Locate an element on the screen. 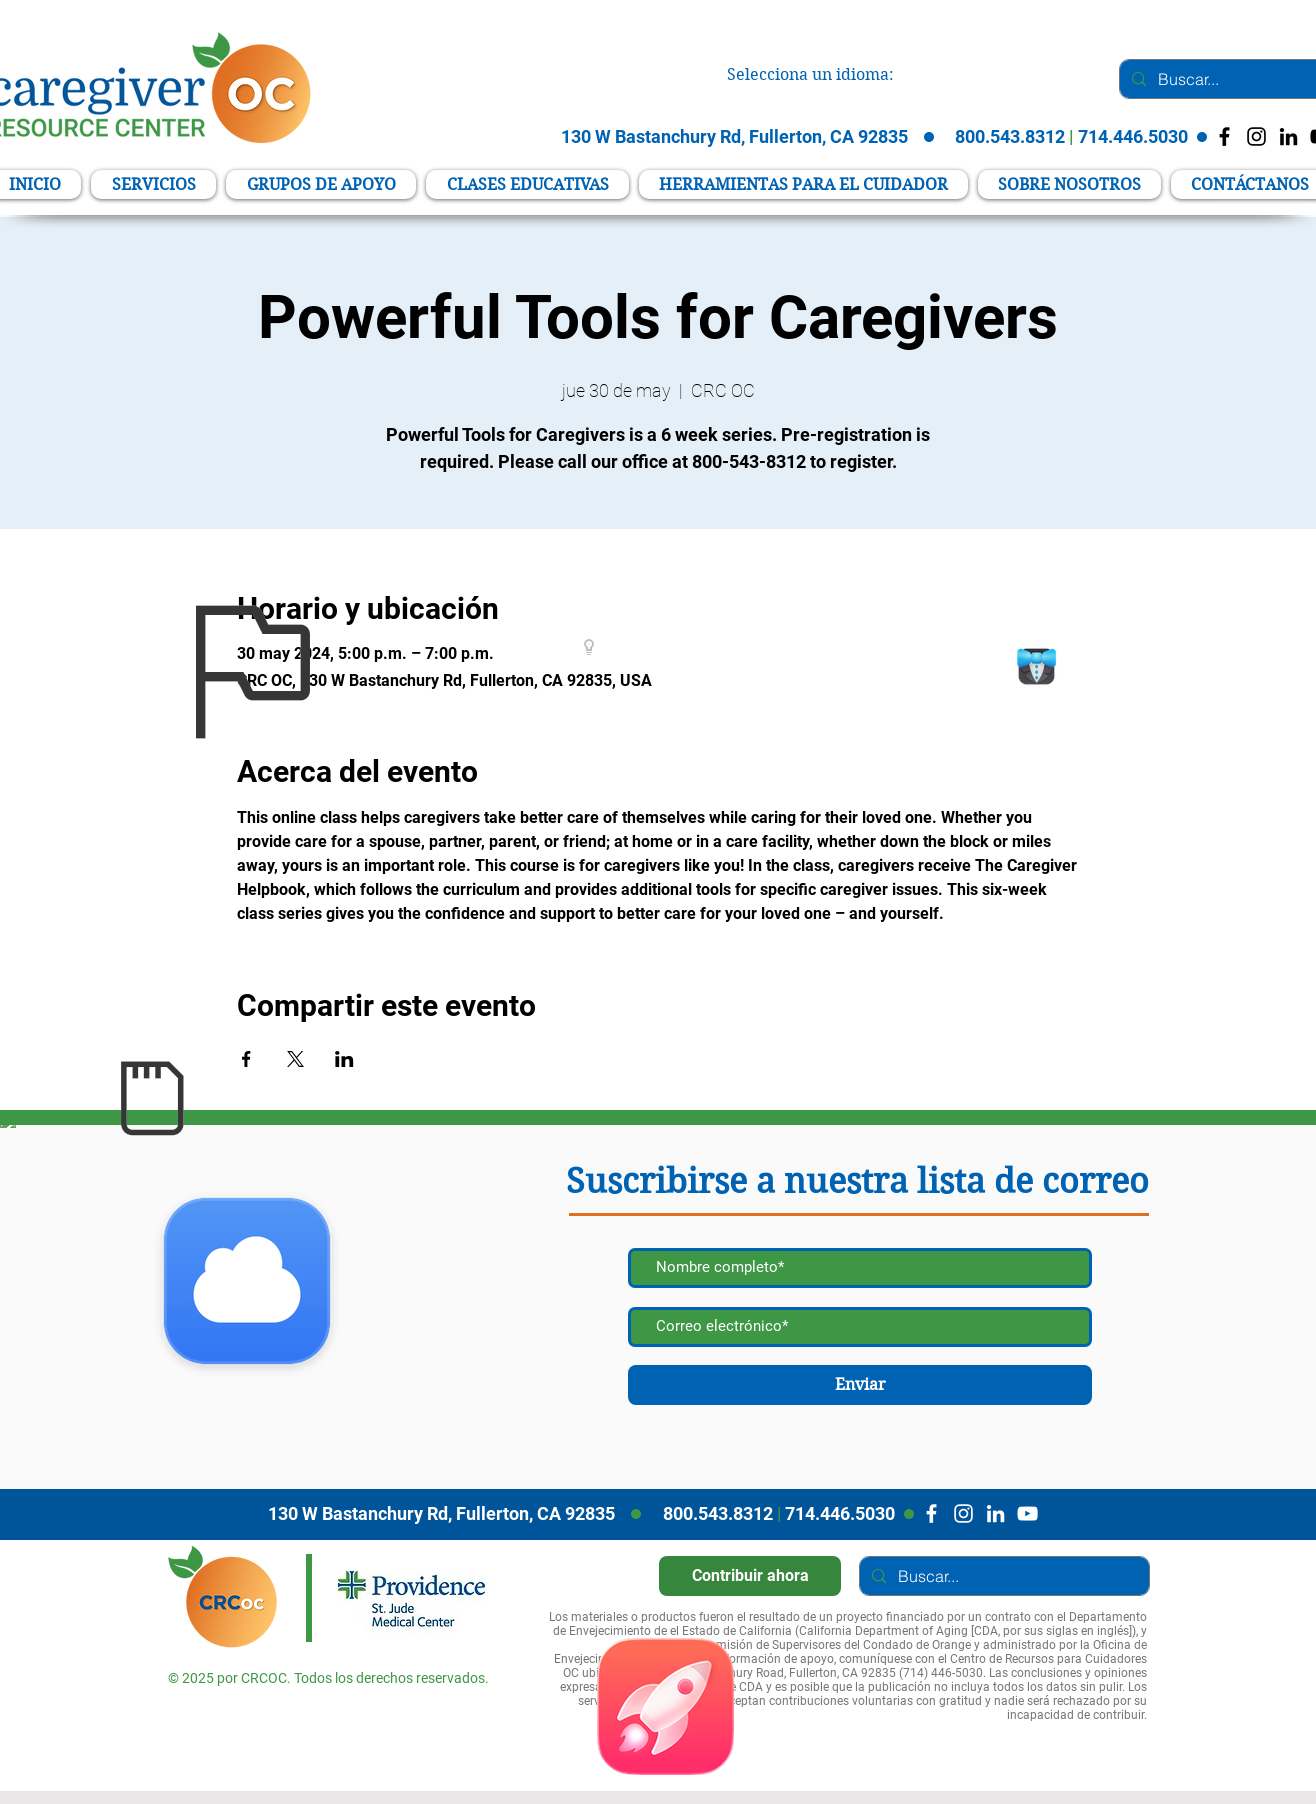  open butler app is located at coordinates (1036, 666).